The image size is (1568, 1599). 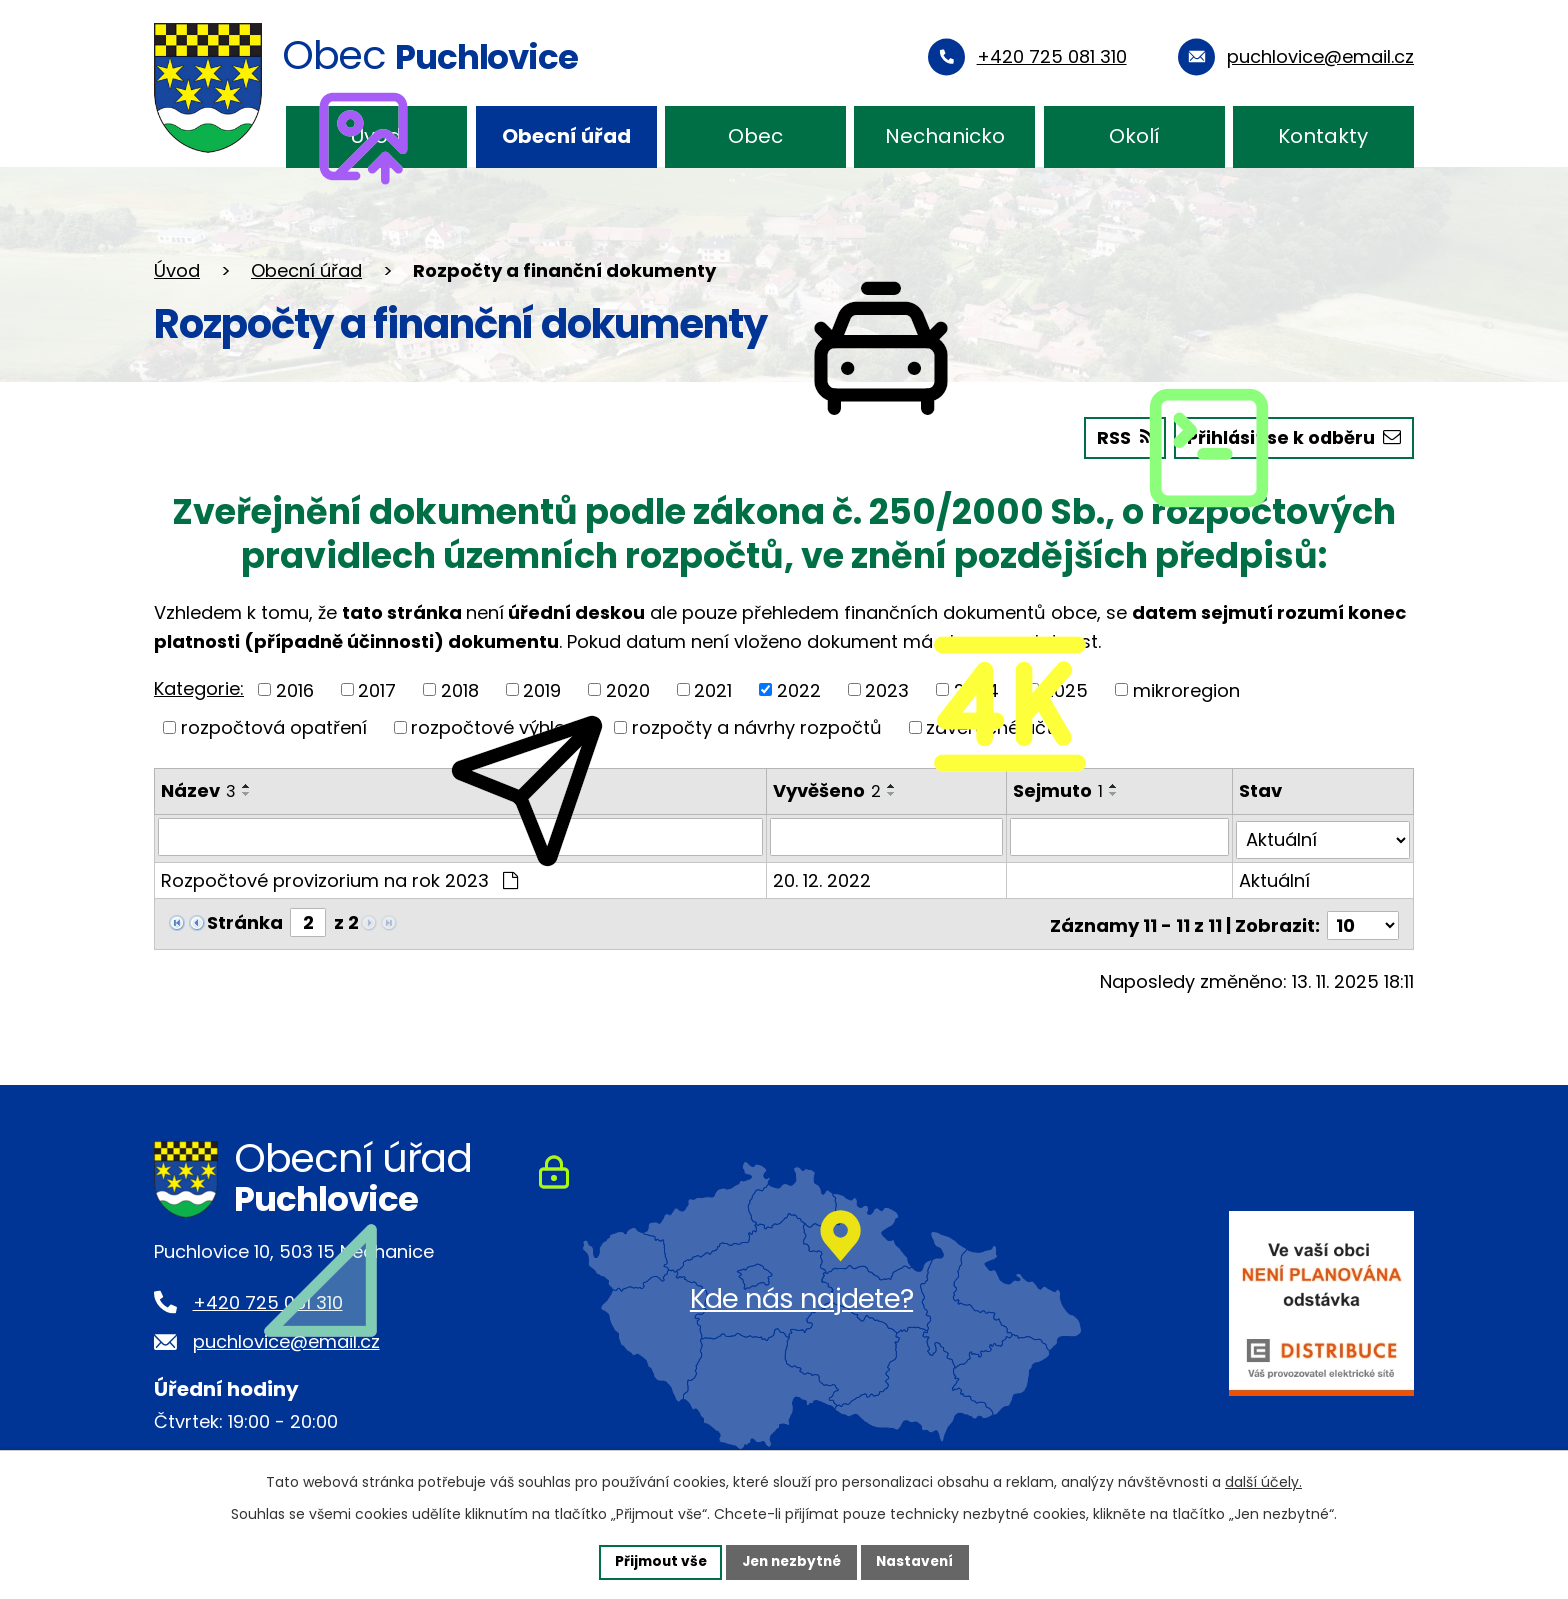 What do you see at coordinates (1209, 448) in the screenshot?
I see `open terminal or command line interface` at bounding box center [1209, 448].